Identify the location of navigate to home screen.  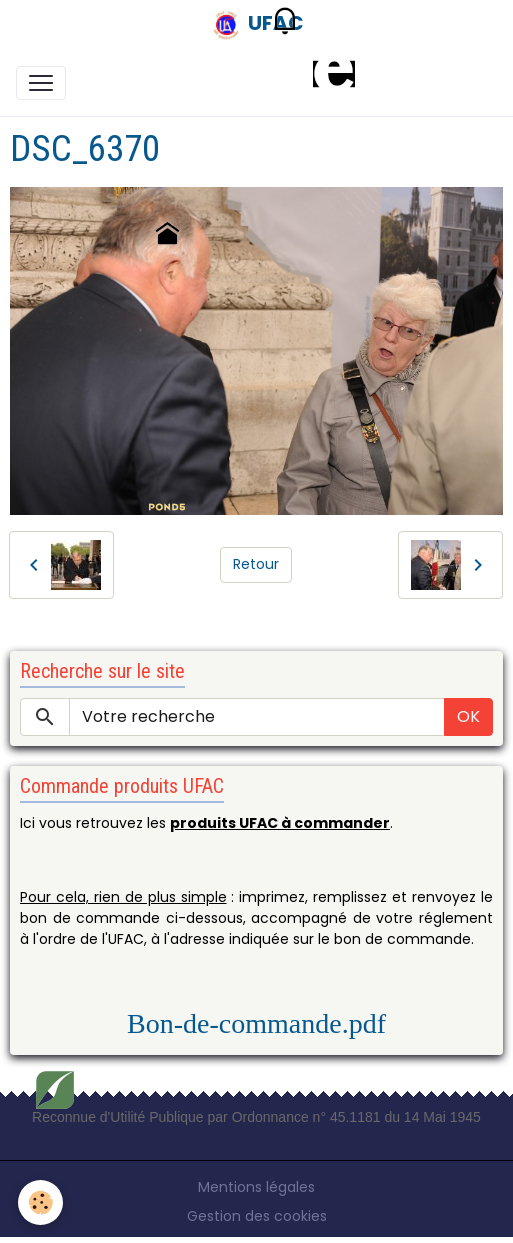
(167, 233).